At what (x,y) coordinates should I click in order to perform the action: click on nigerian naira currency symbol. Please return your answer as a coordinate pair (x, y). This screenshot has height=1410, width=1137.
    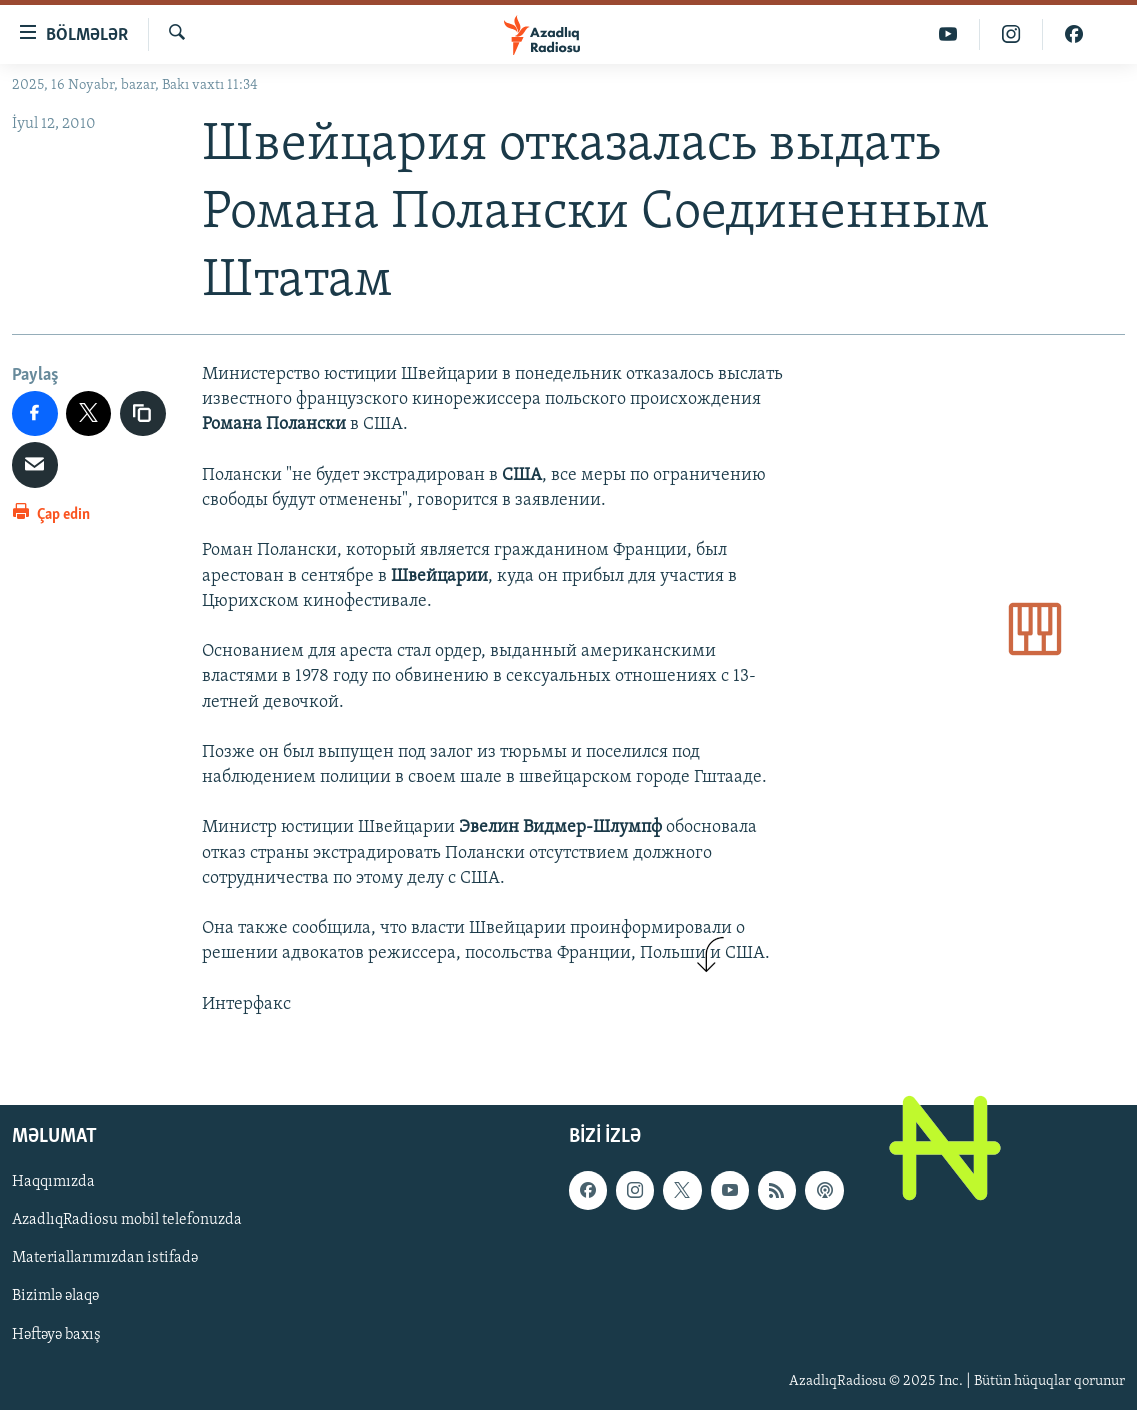
    Looking at the image, I should click on (945, 1148).